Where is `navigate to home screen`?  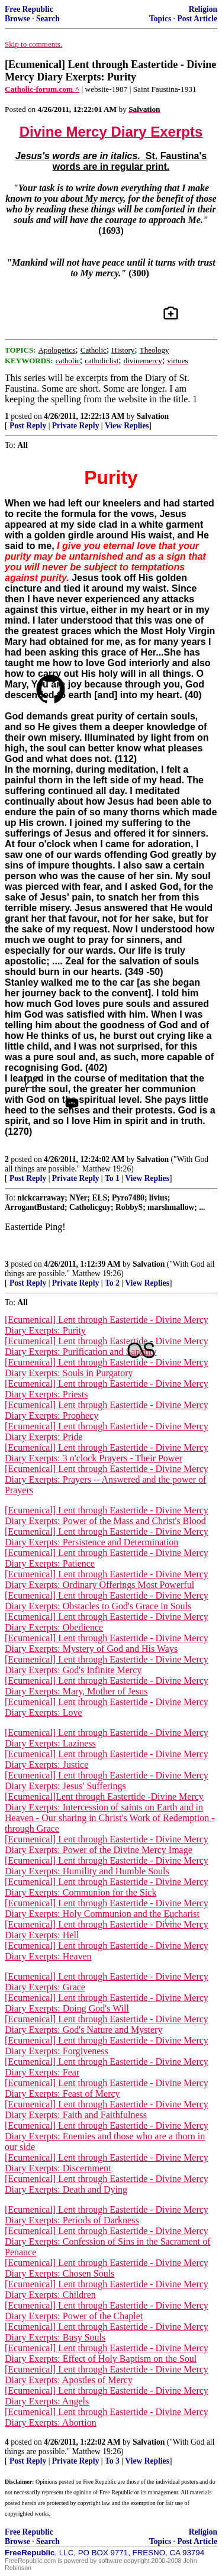
navigate to home screen is located at coordinates (169, 1920).